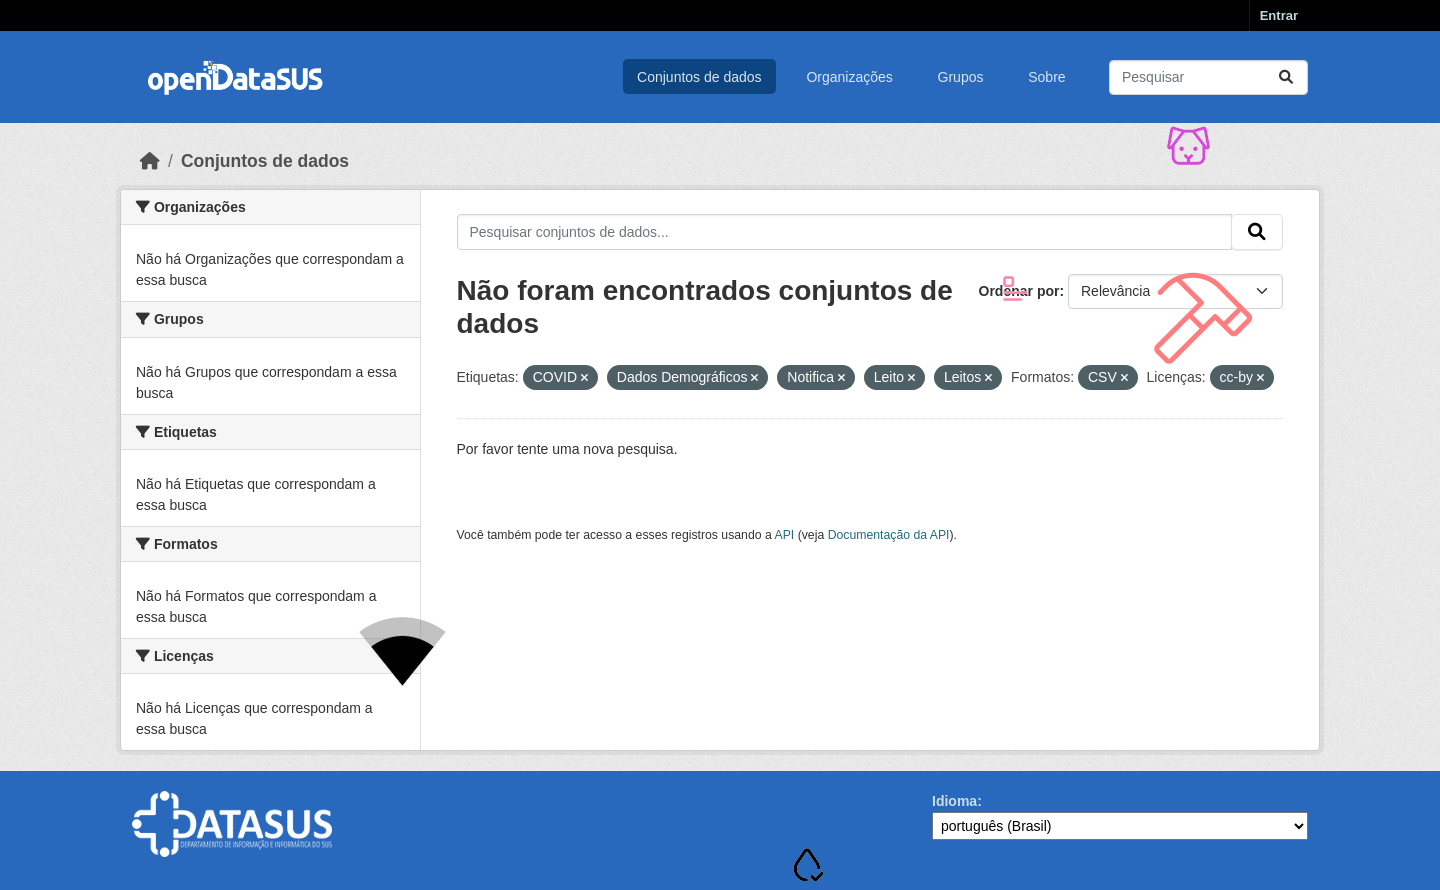 This screenshot has height=890, width=1440. What do you see at coordinates (402, 650) in the screenshot?
I see `indicates moderate wifi signal strength` at bounding box center [402, 650].